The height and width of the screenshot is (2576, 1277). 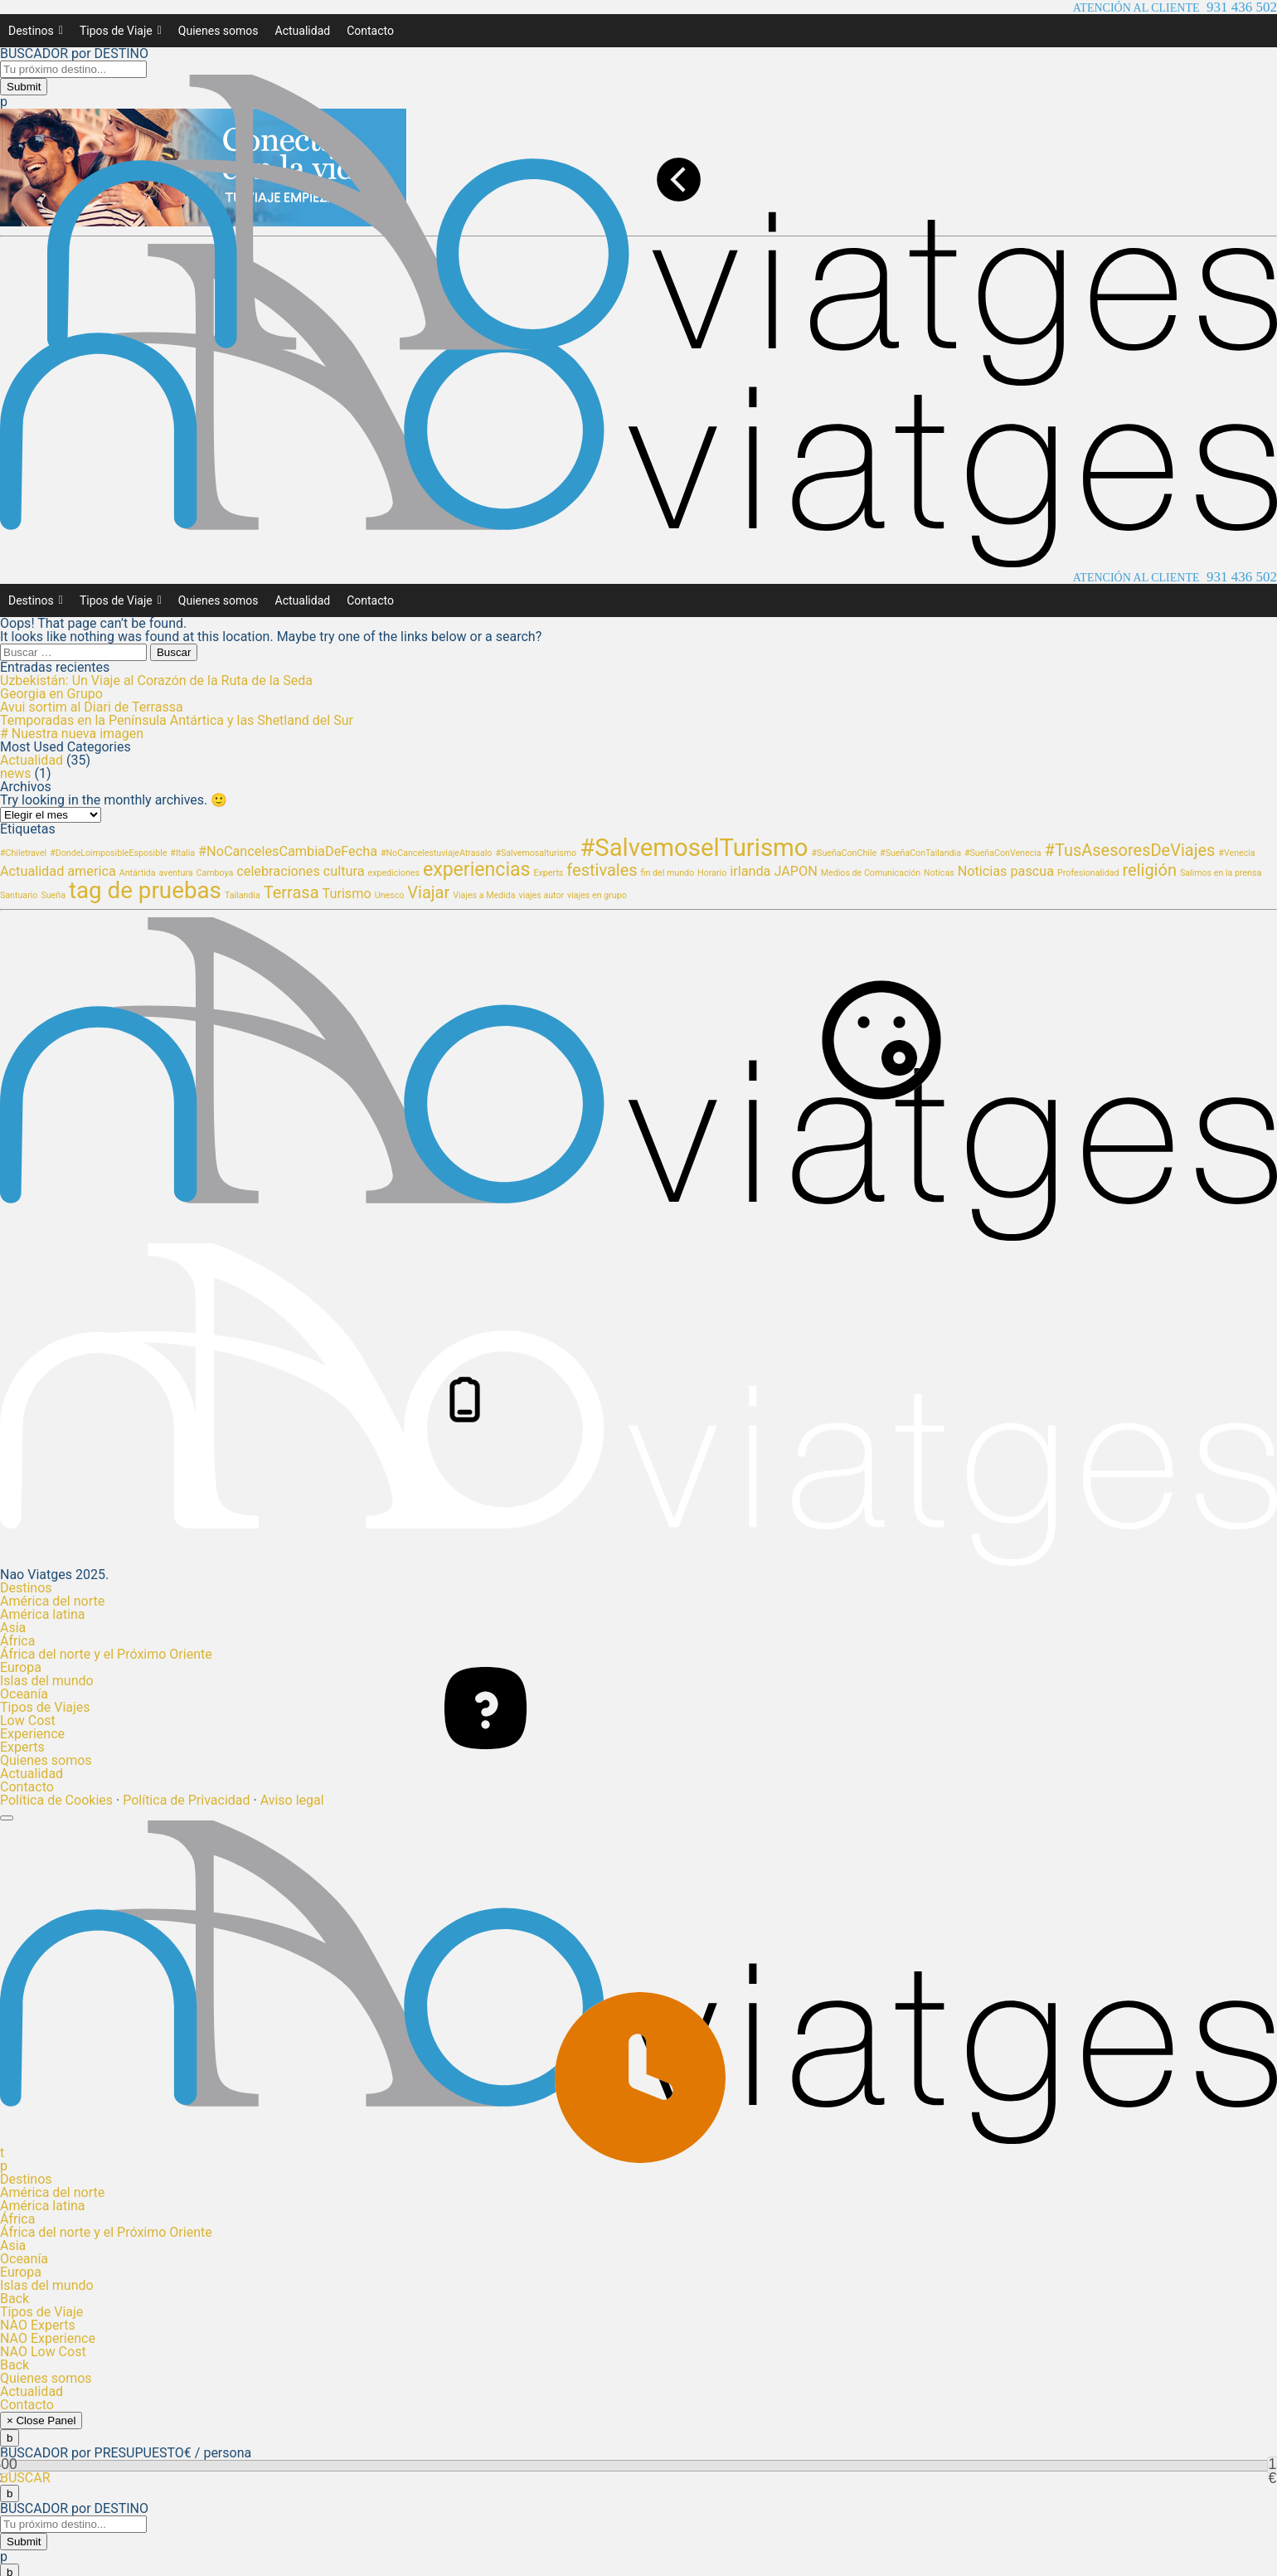 I want to click on indicates low battery level, so click(x=464, y=1399).